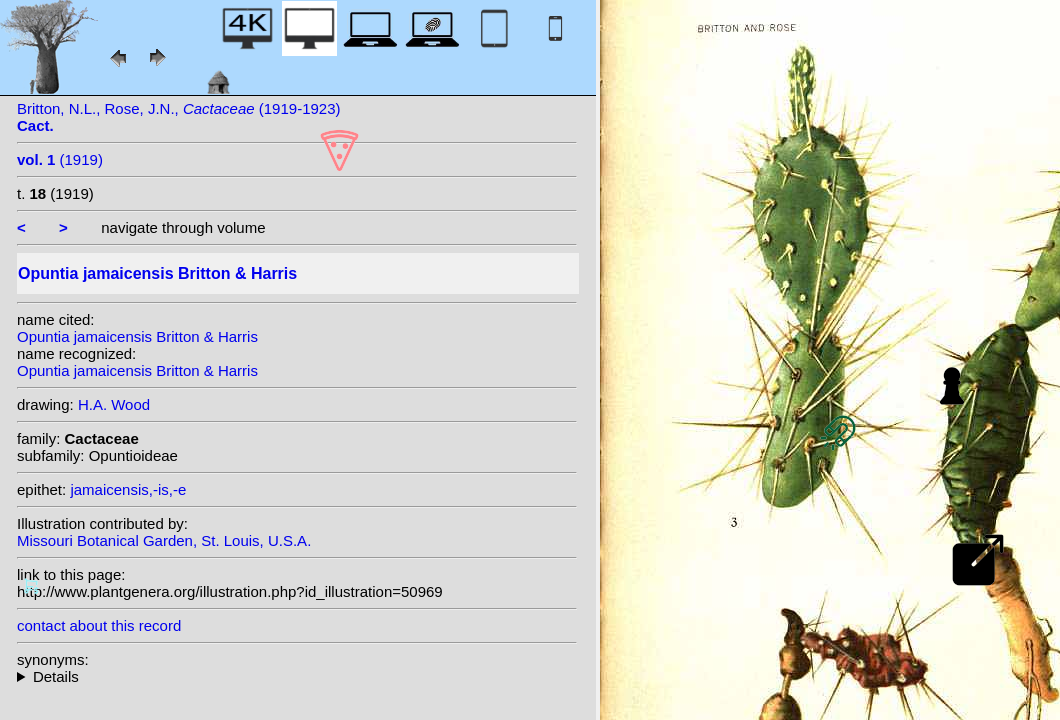 The width and height of the screenshot is (1060, 720). I want to click on view cart total or pricing, so click(31, 586).